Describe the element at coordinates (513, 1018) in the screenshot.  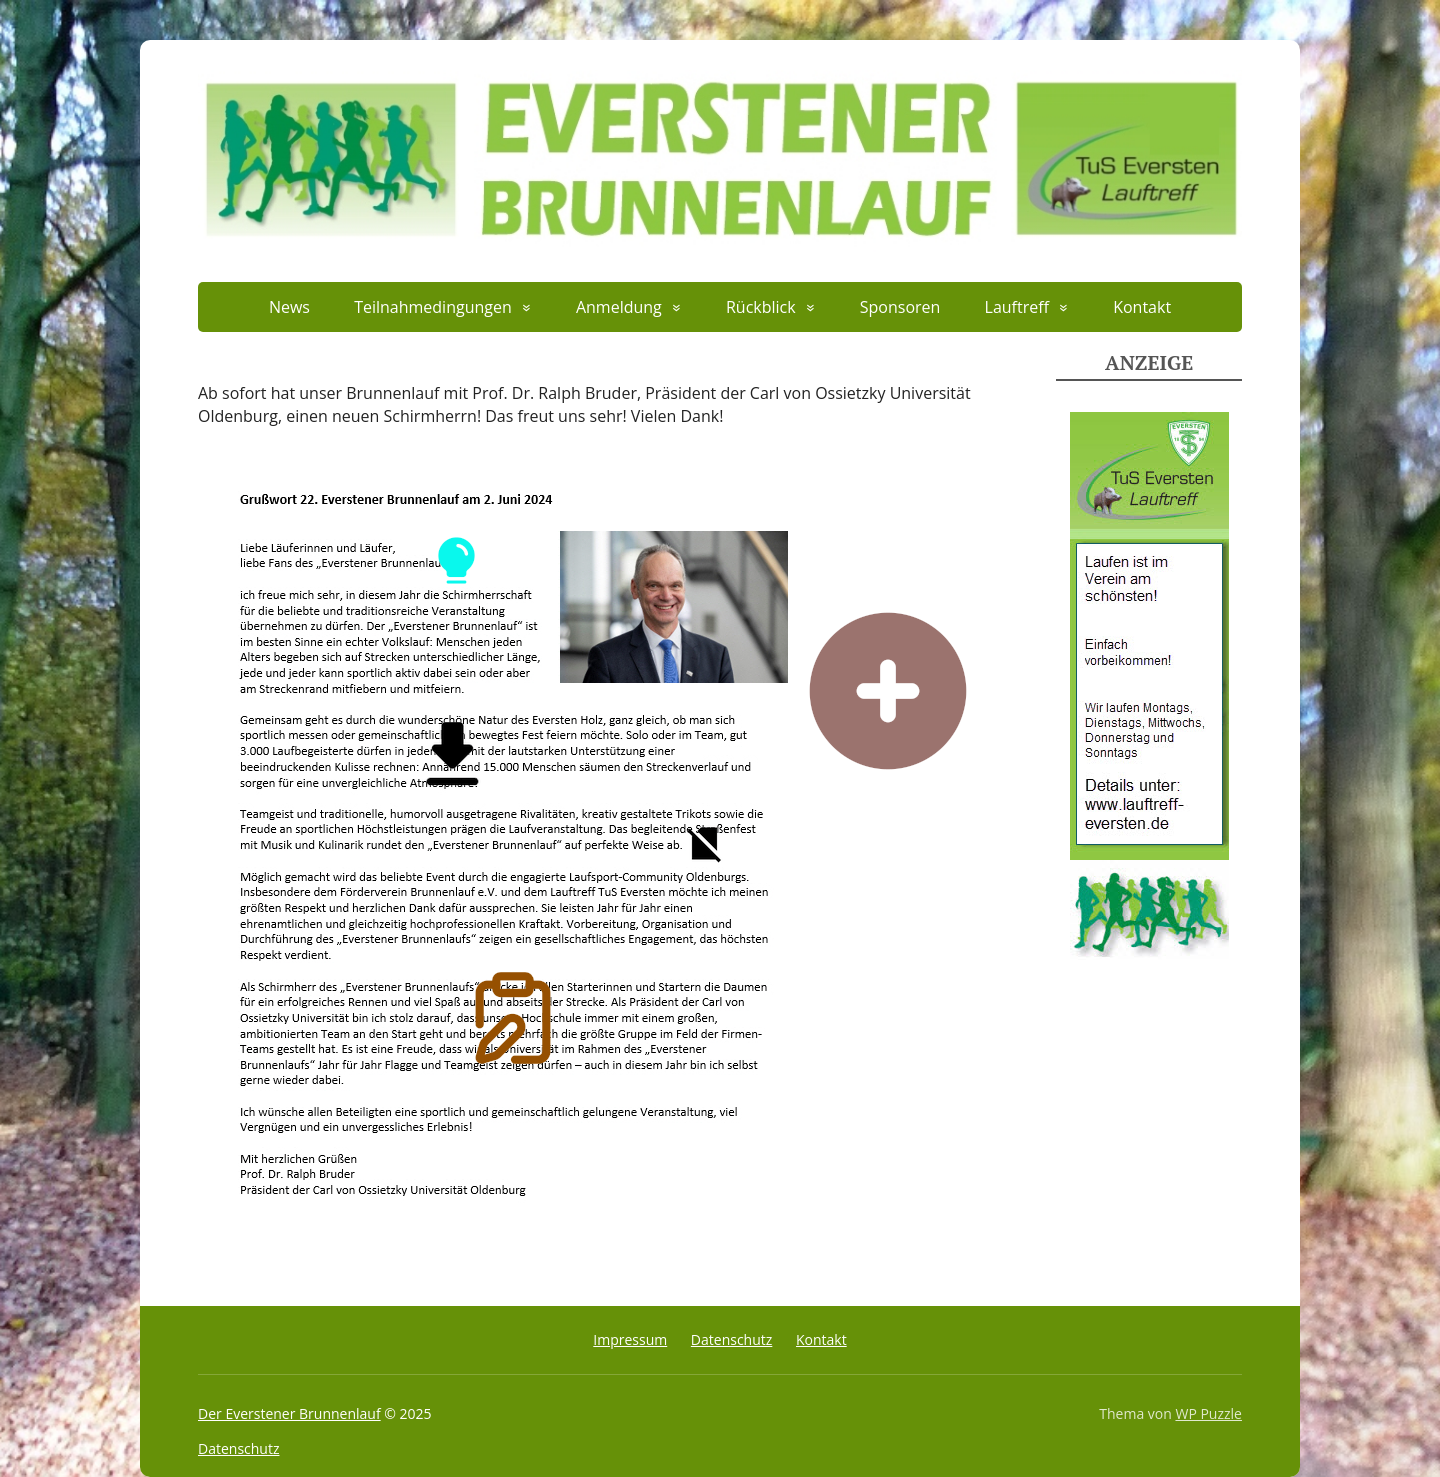
I see `edit clipboard contents` at that location.